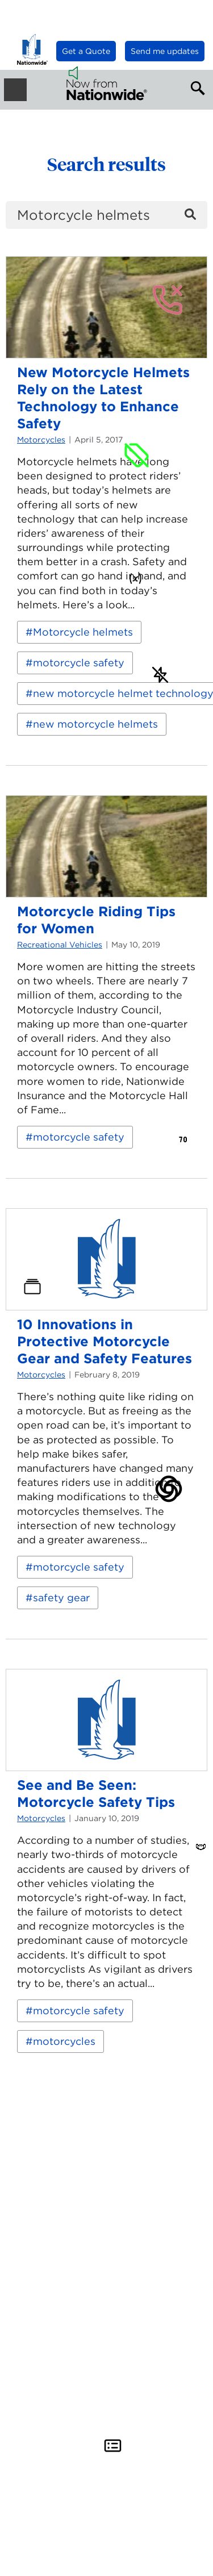 This screenshot has height=2576, width=213. I want to click on open loom video recording app, so click(169, 1489).